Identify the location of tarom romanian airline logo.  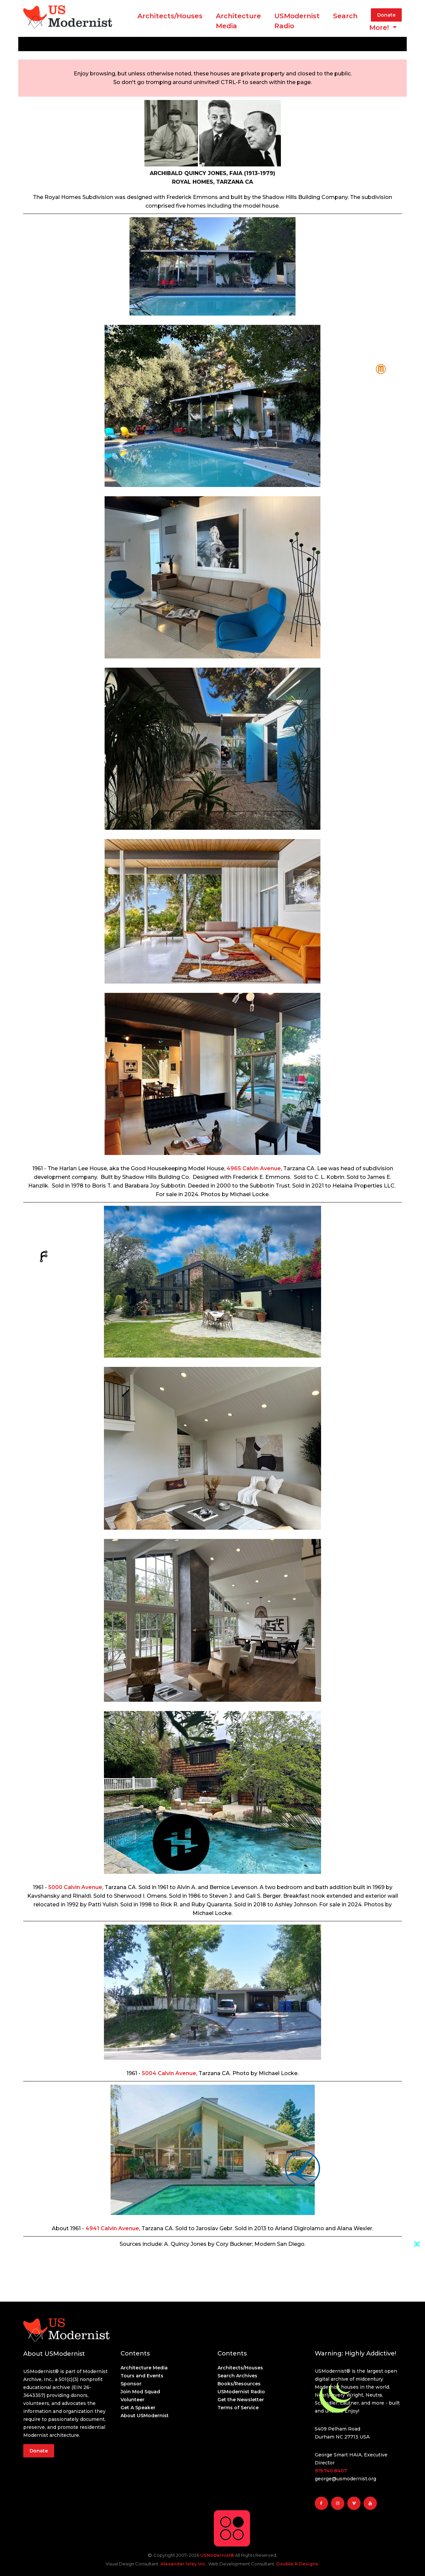
(302, 2168).